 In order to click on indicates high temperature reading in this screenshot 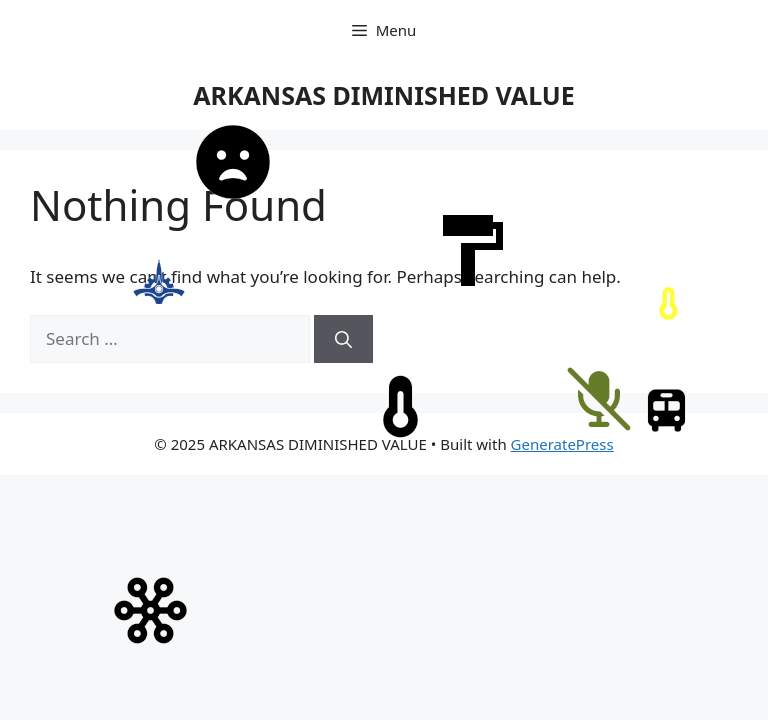, I will do `click(400, 406)`.